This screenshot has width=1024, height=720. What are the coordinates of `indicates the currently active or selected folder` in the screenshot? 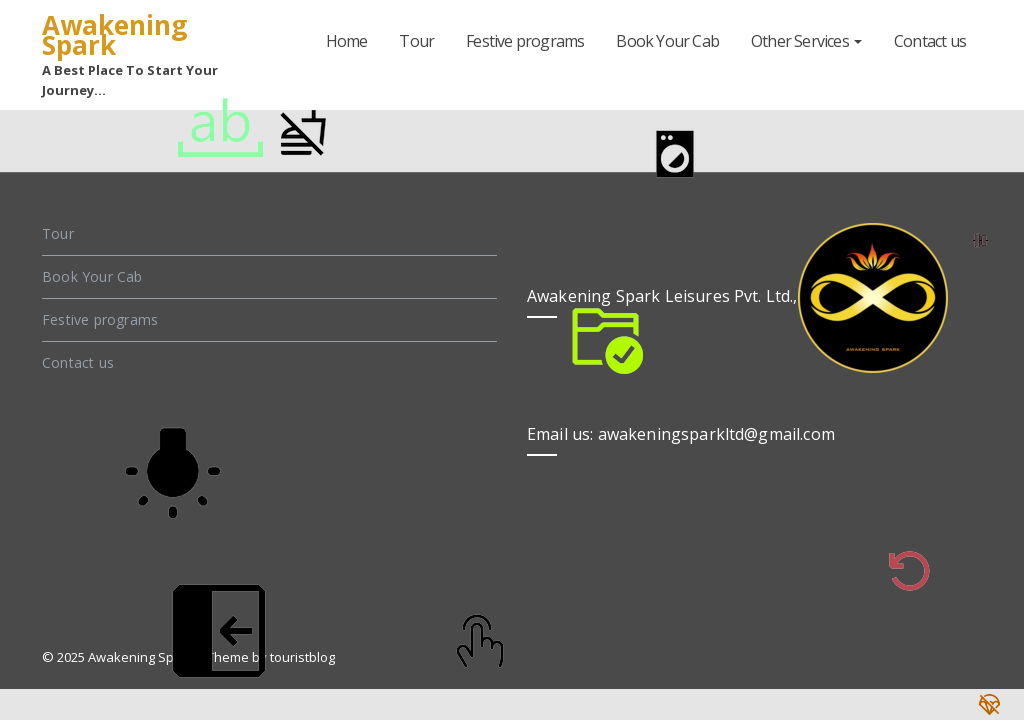 It's located at (605, 336).